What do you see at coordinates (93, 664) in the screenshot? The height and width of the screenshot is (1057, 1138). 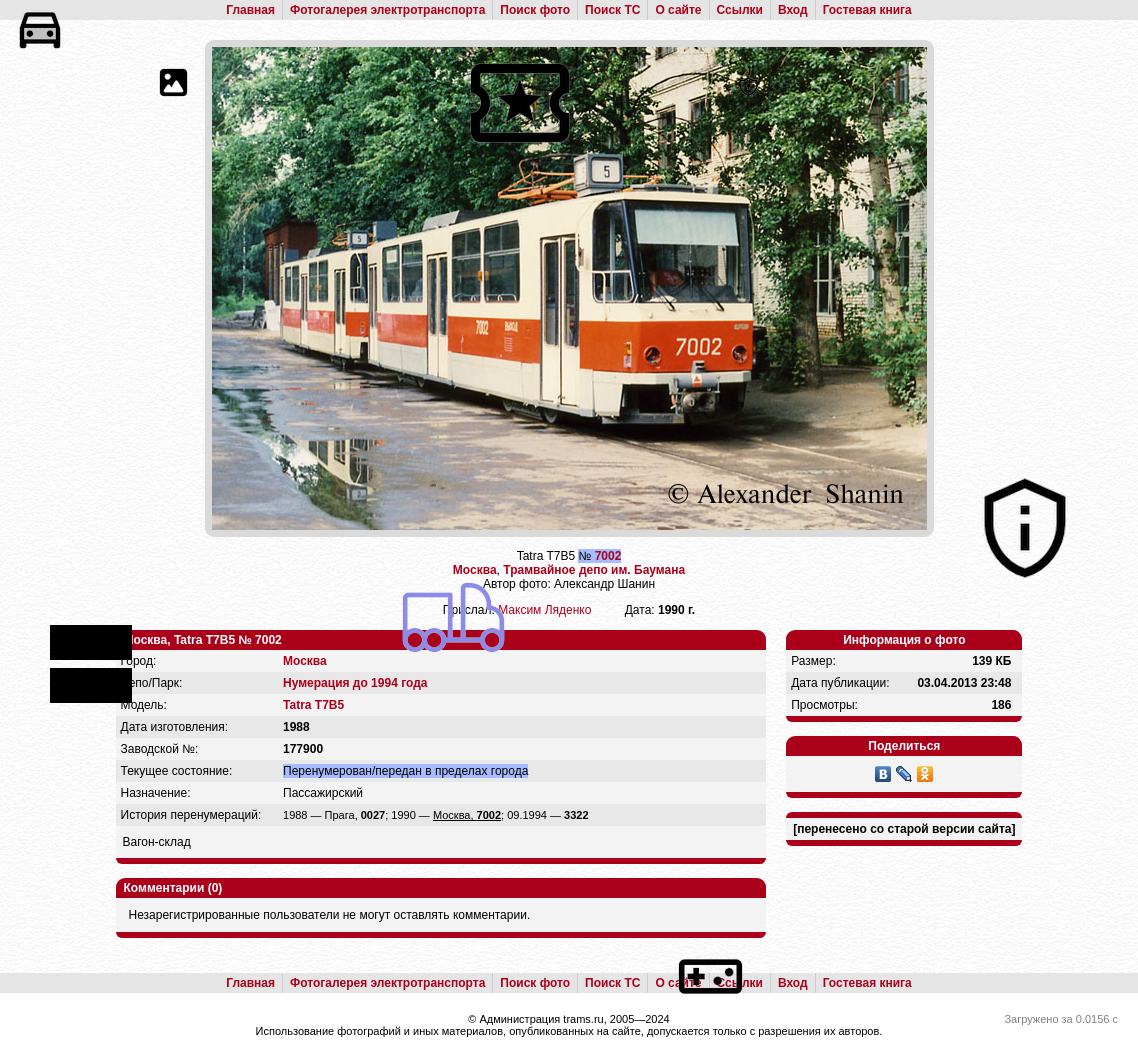 I see `switch to agenda or list view` at bounding box center [93, 664].